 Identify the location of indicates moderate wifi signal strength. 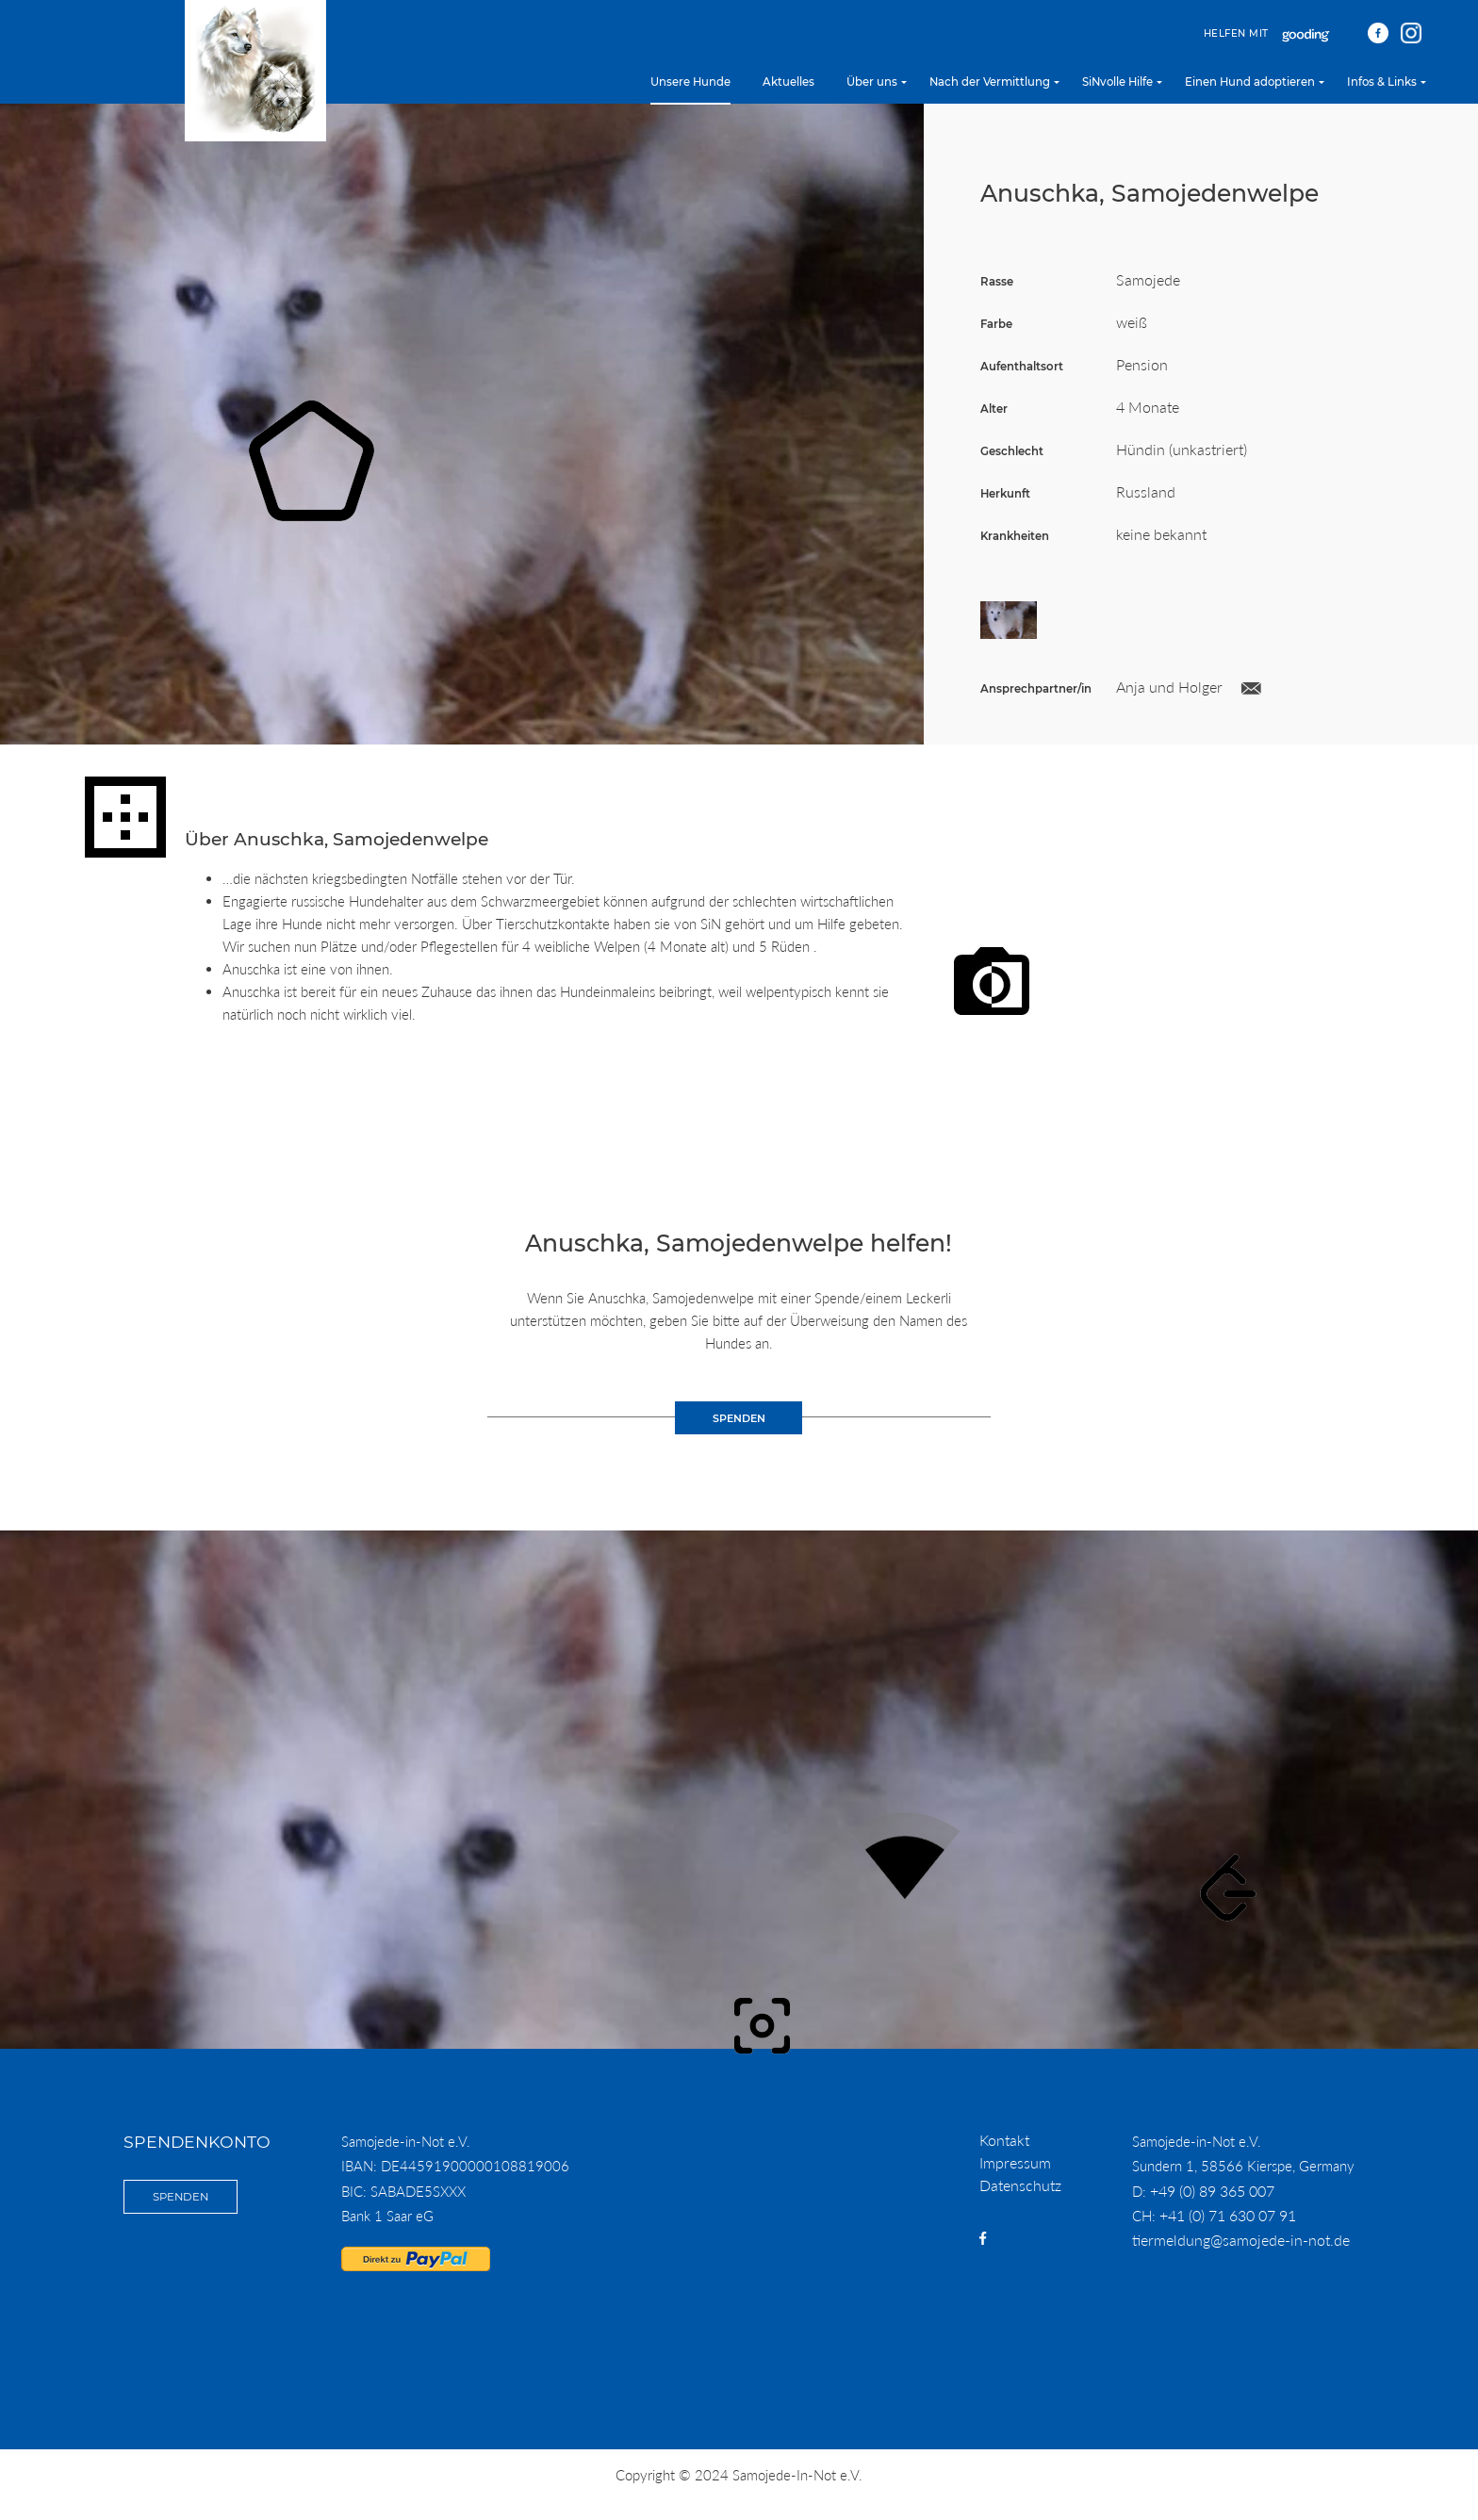
(905, 1855).